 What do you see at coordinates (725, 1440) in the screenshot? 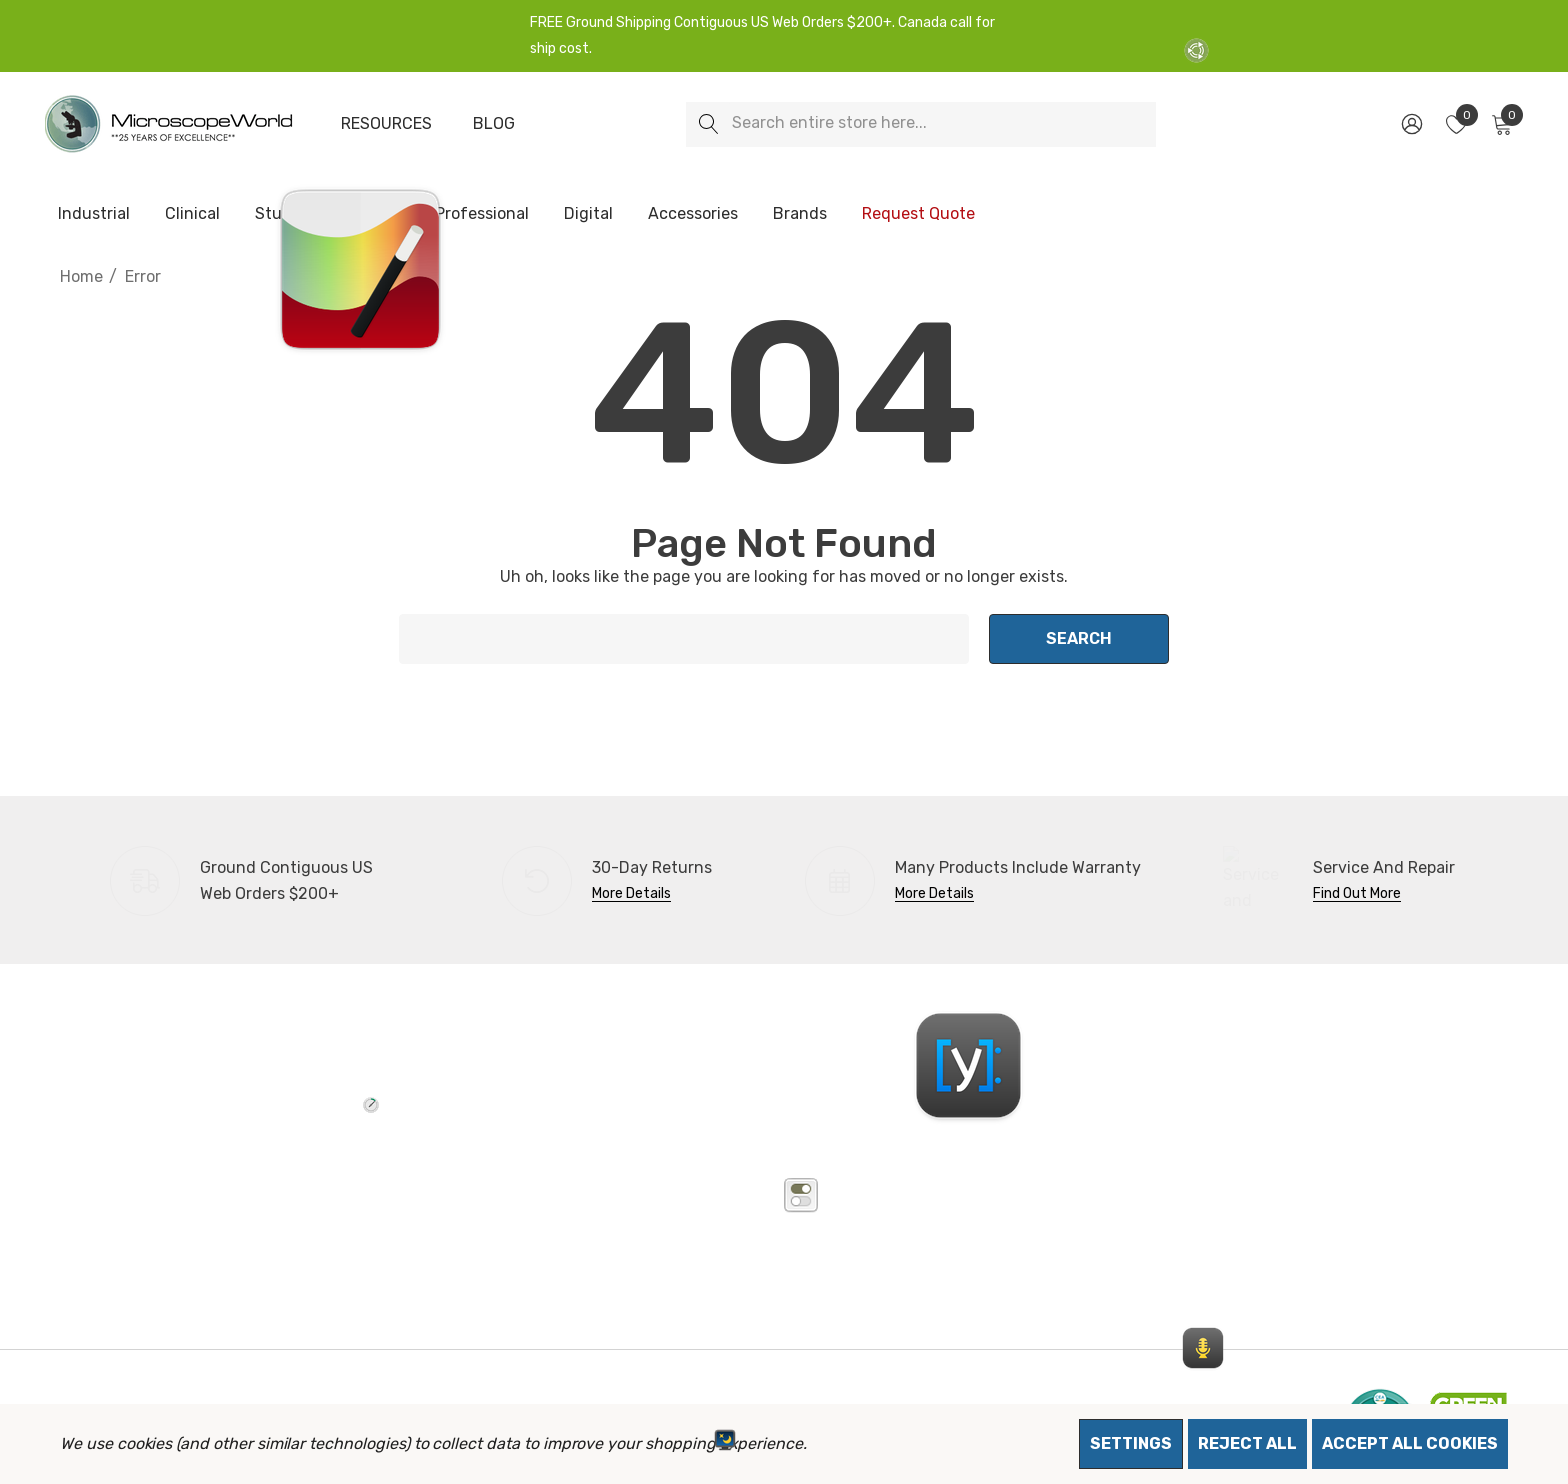
I see `access screensaver settings` at bounding box center [725, 1440].